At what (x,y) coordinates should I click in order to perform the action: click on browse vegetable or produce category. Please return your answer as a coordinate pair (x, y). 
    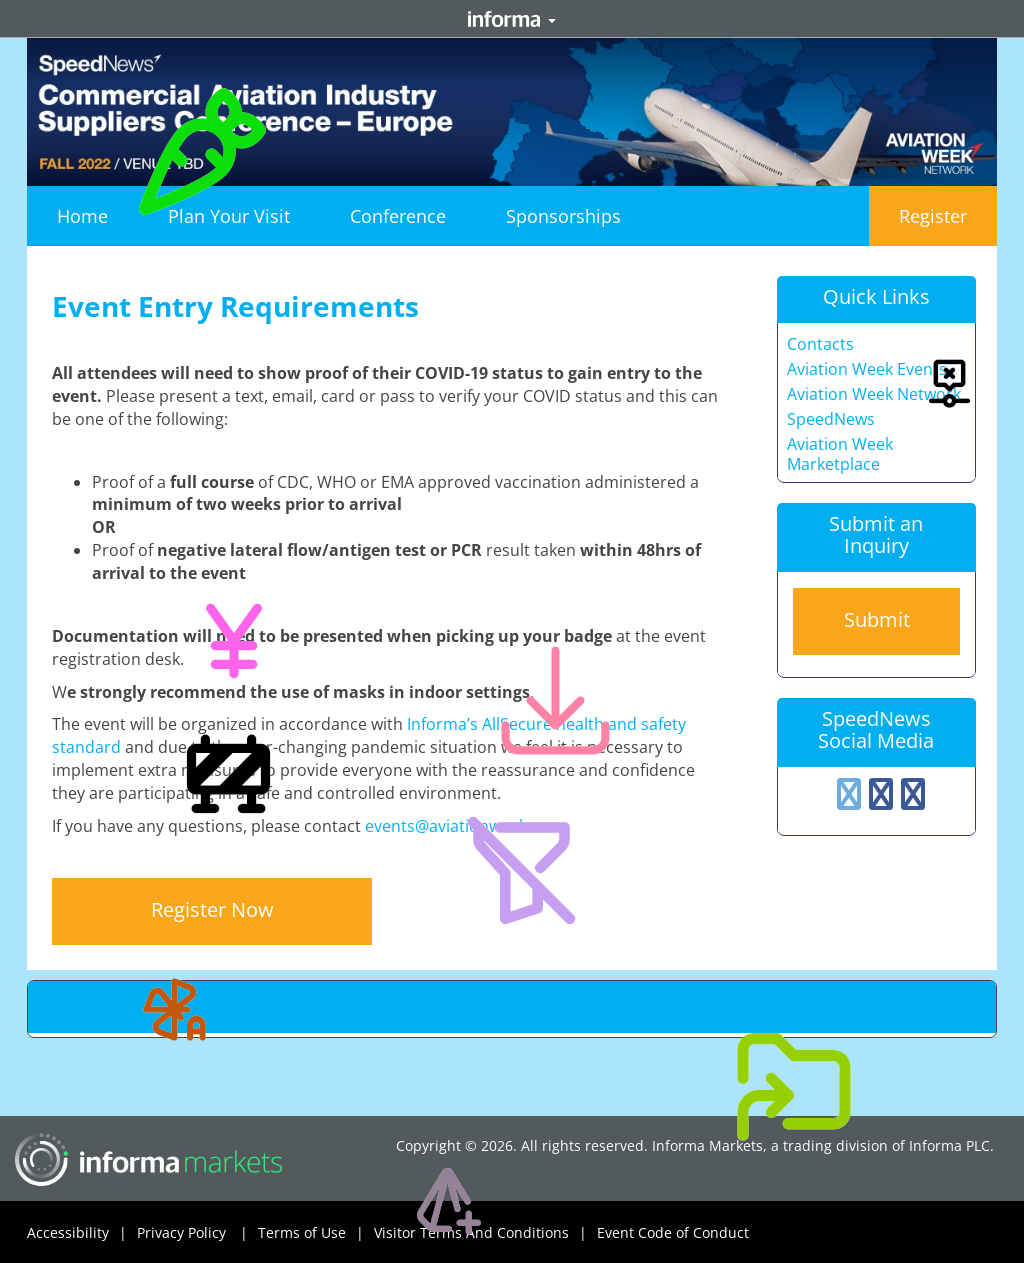
    Looking at the image, I should click on (199, 154).